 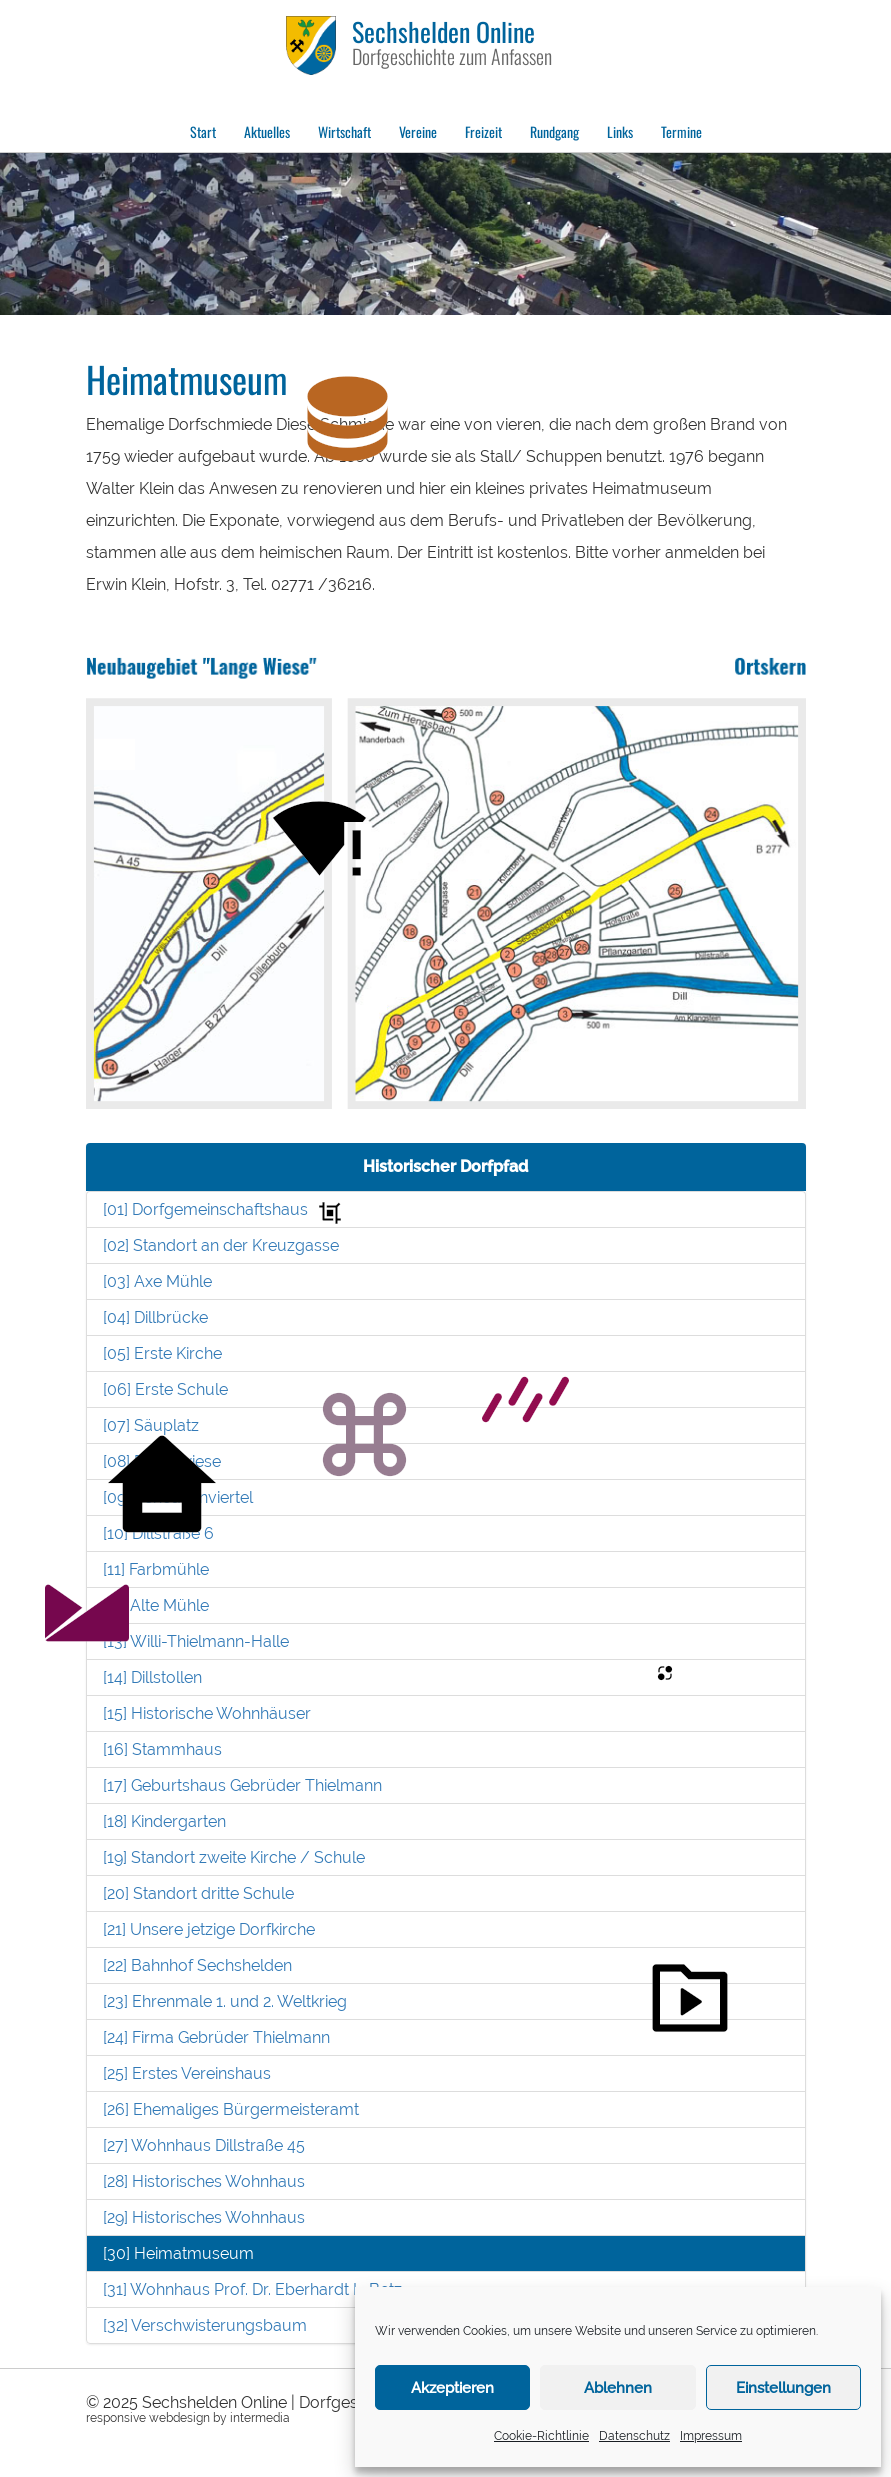 I want to click on open video files folder, so click(x=690, y=1998).